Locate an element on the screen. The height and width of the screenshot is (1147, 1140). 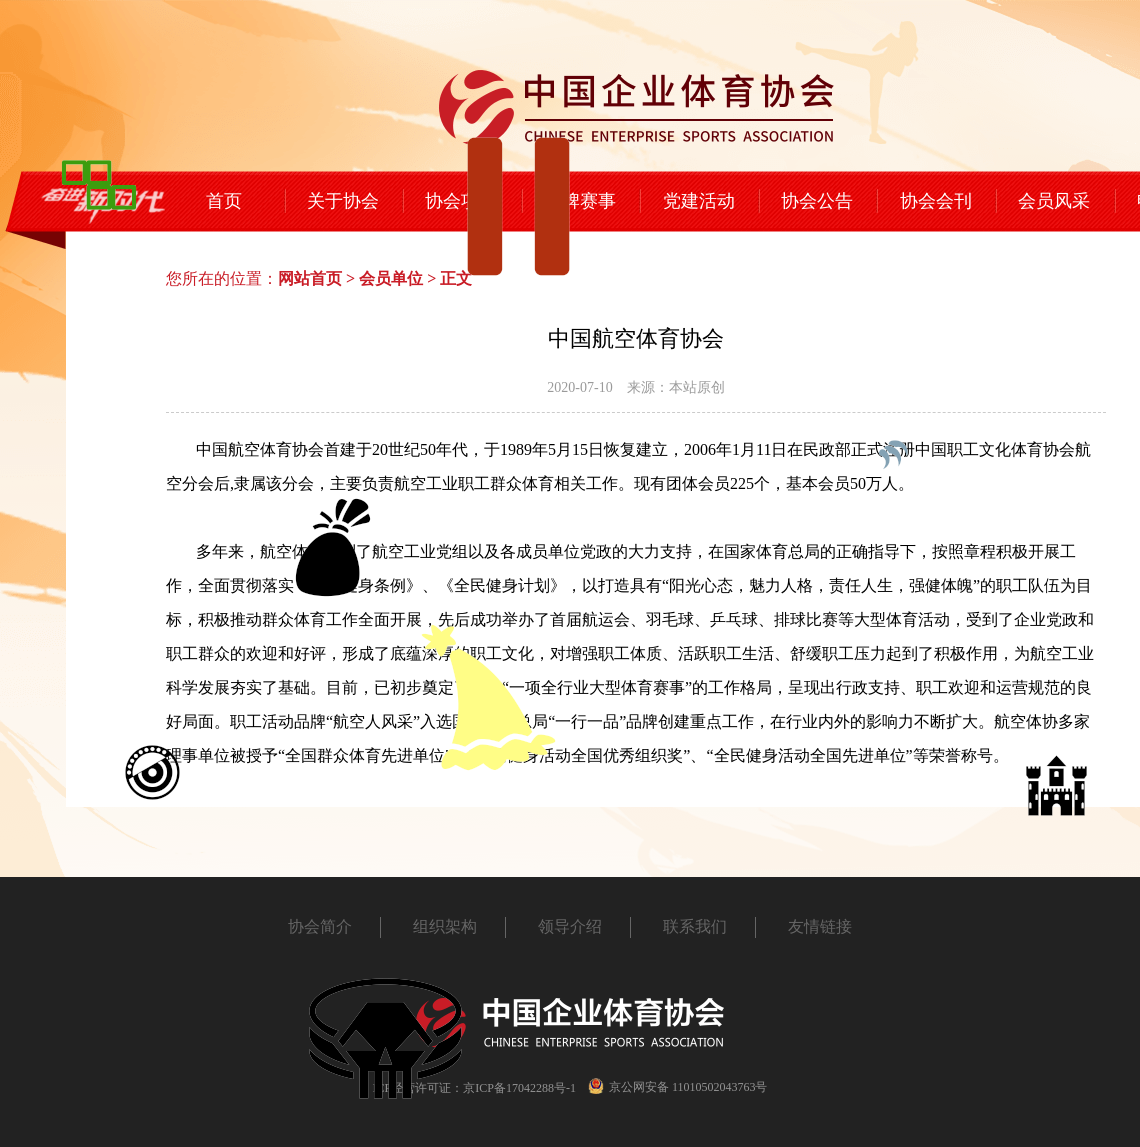
access castle or fortress location in game is located at coordinates (1056, 785).